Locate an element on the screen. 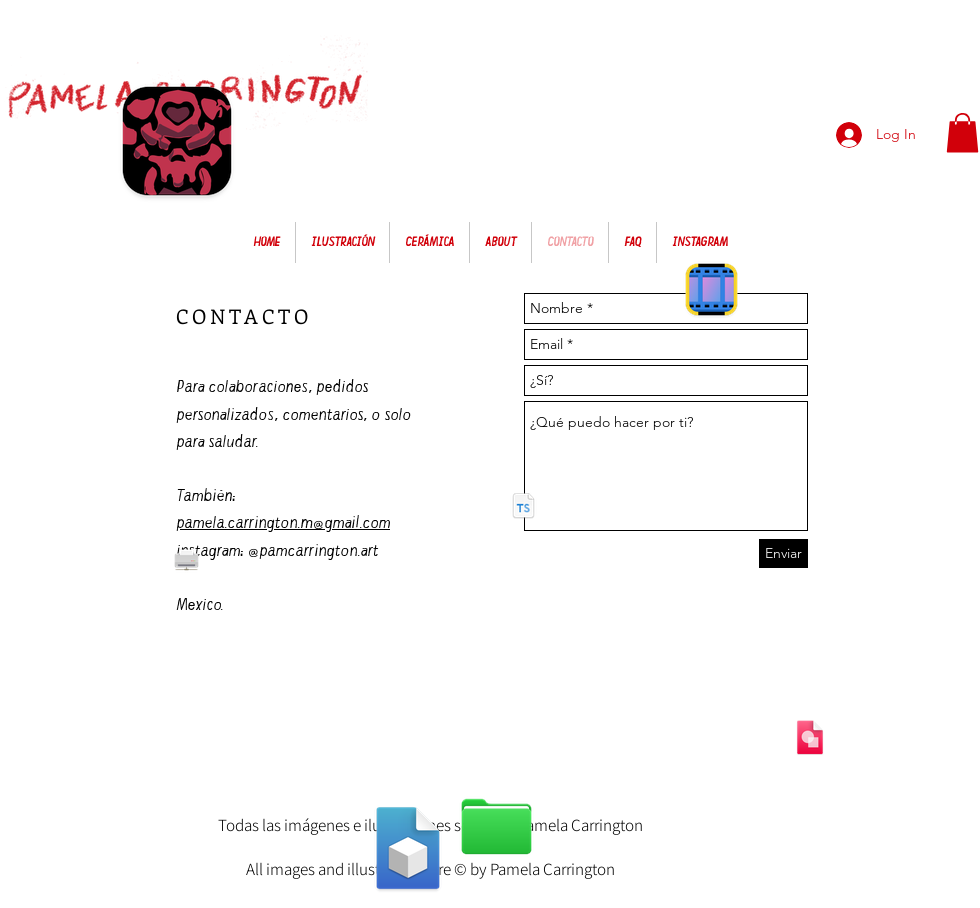 This screenshot has width=980, height=908. a flatpak application package file is located at coordinates (408, 848).